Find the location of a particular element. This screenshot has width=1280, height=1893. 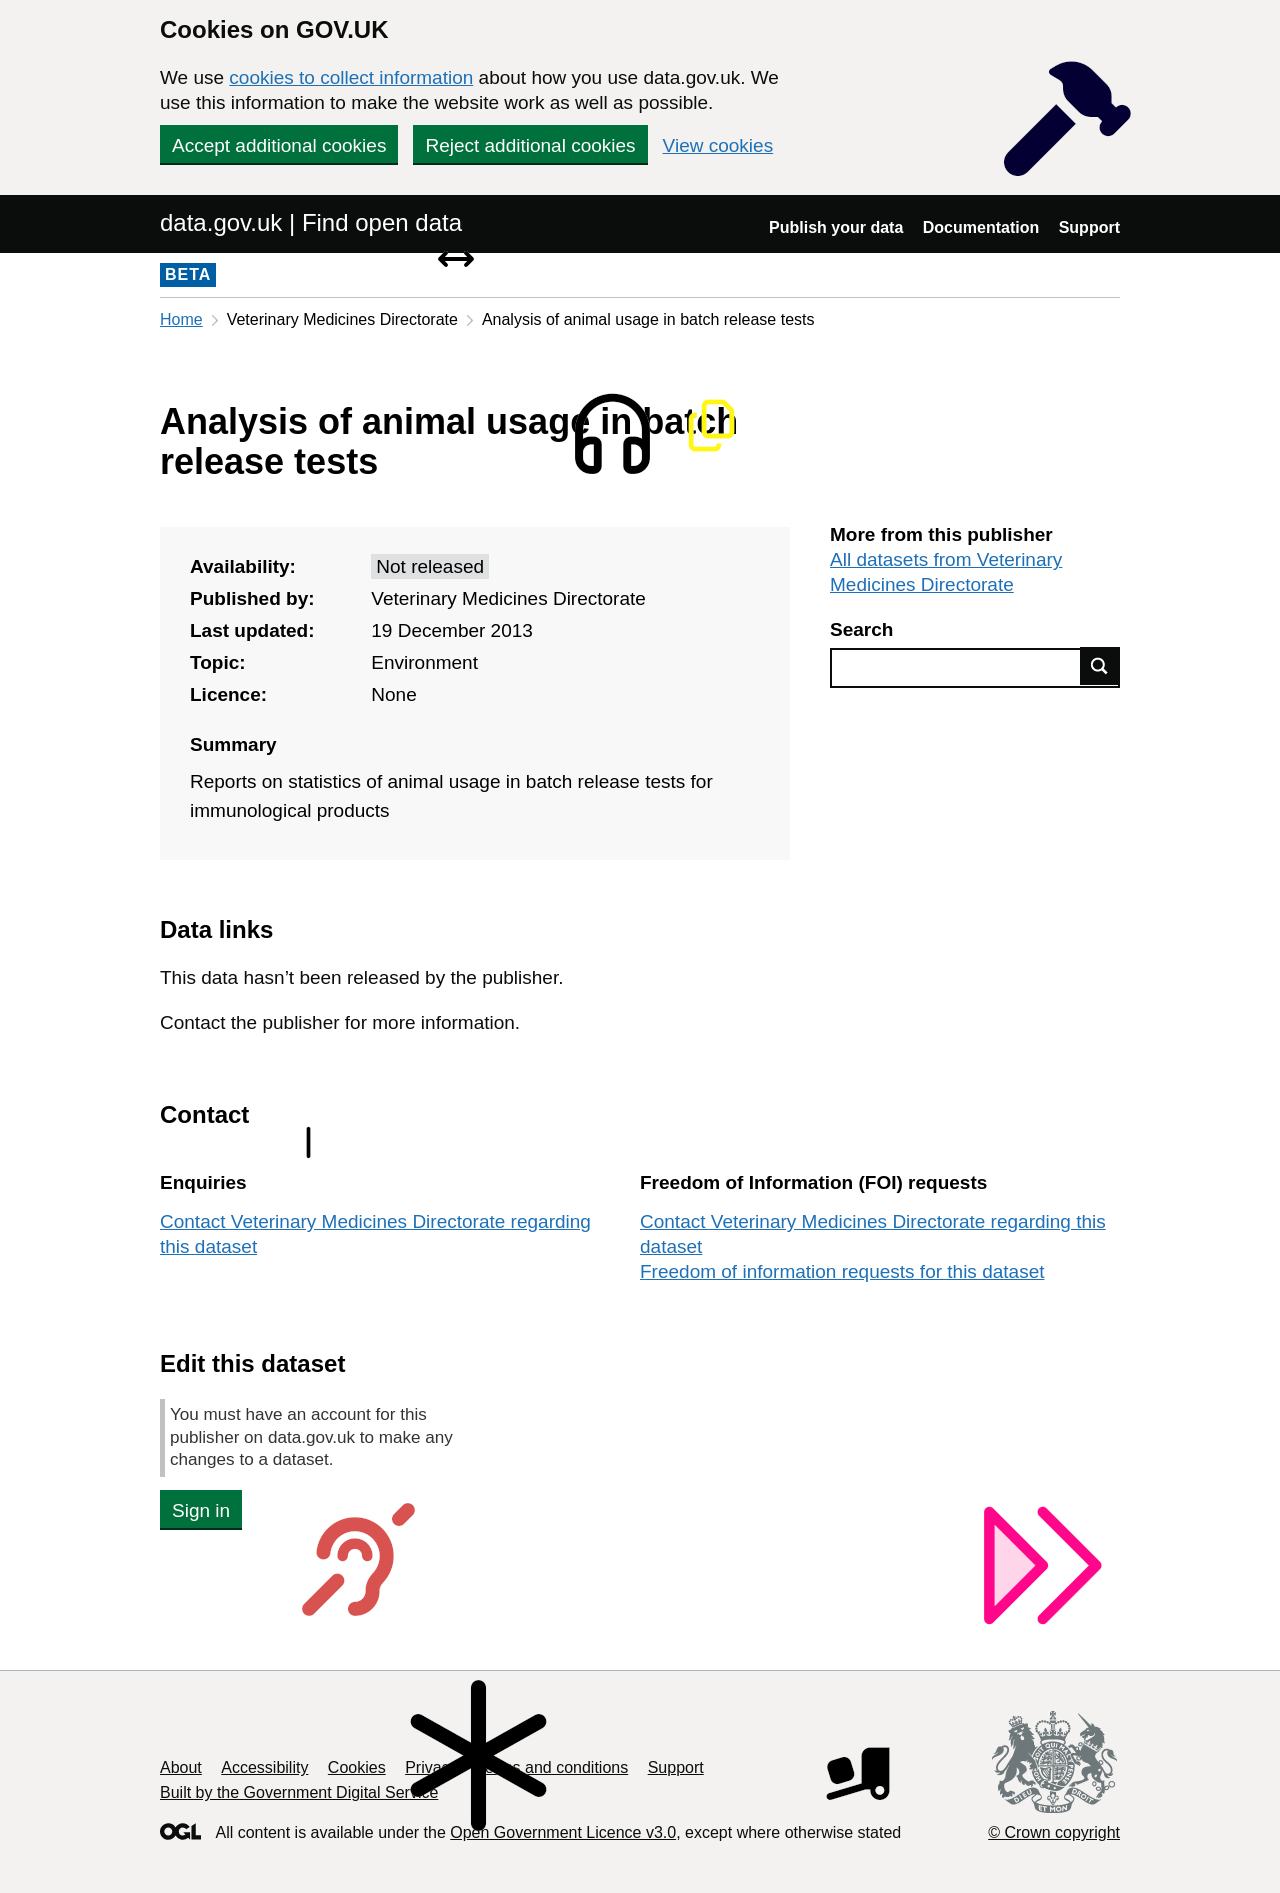

indicates hearing impairment or deaf accessibility is located at coordinates (358, 1559).